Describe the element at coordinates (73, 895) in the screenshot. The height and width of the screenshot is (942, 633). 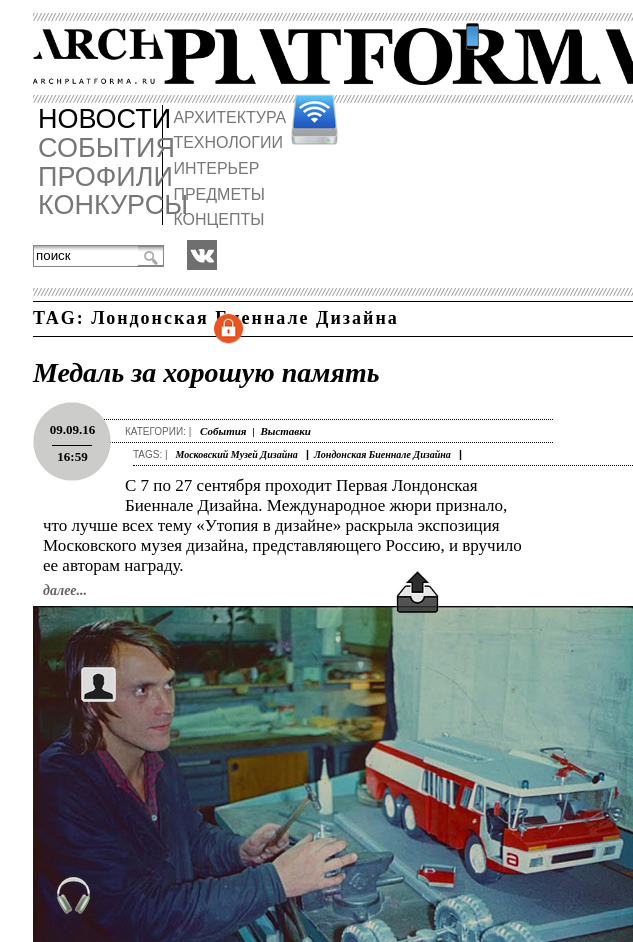
I see `bluetooth headphones connected successfully` at that location.